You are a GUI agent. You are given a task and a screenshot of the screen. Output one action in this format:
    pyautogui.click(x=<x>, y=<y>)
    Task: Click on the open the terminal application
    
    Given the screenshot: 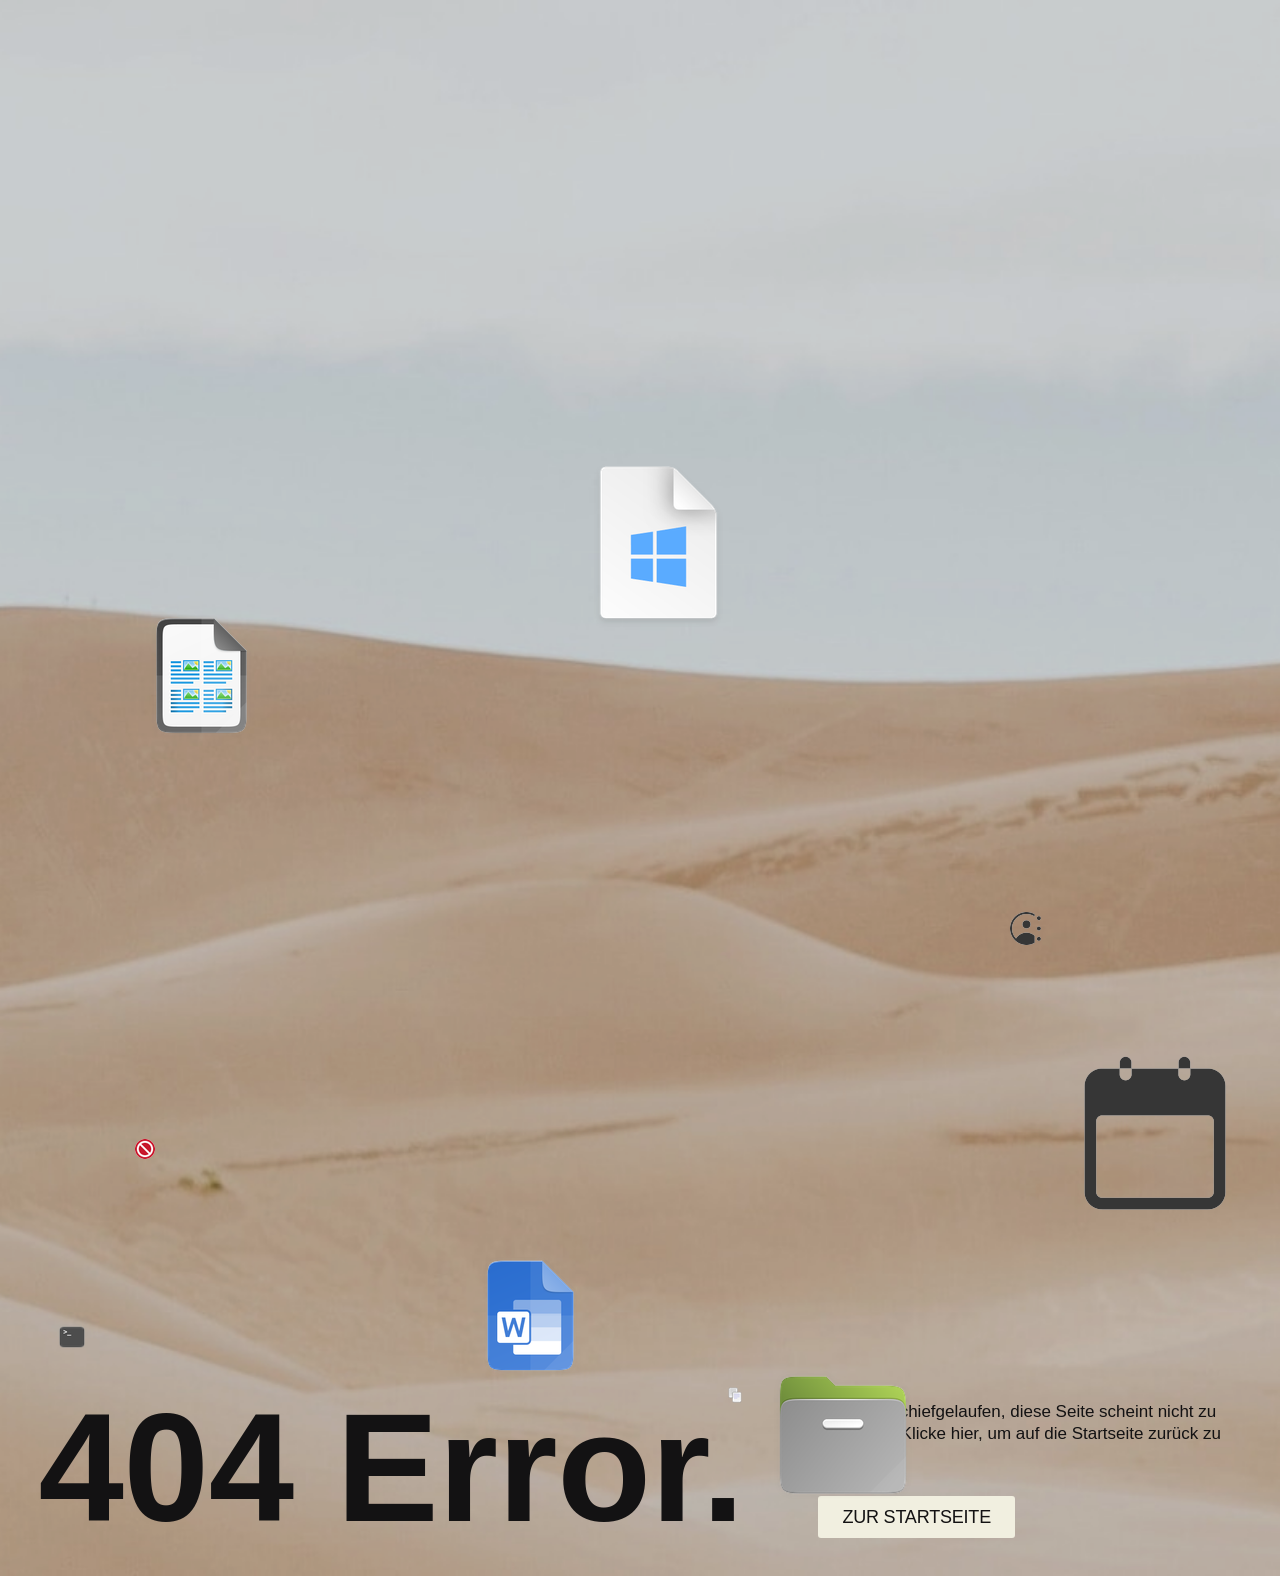 What is the action you would take?
    pyautogui.click(x=72, y=1337)
    